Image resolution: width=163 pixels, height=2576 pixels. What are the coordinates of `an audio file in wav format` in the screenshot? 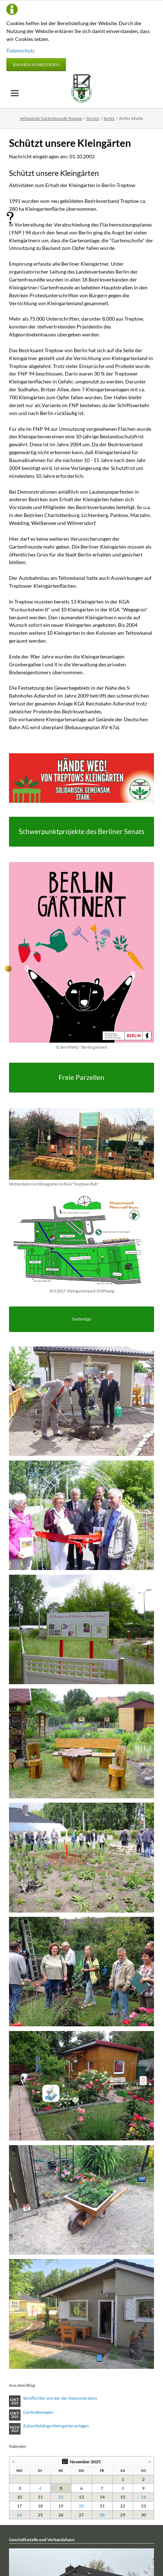 It's located at (143, 2081).